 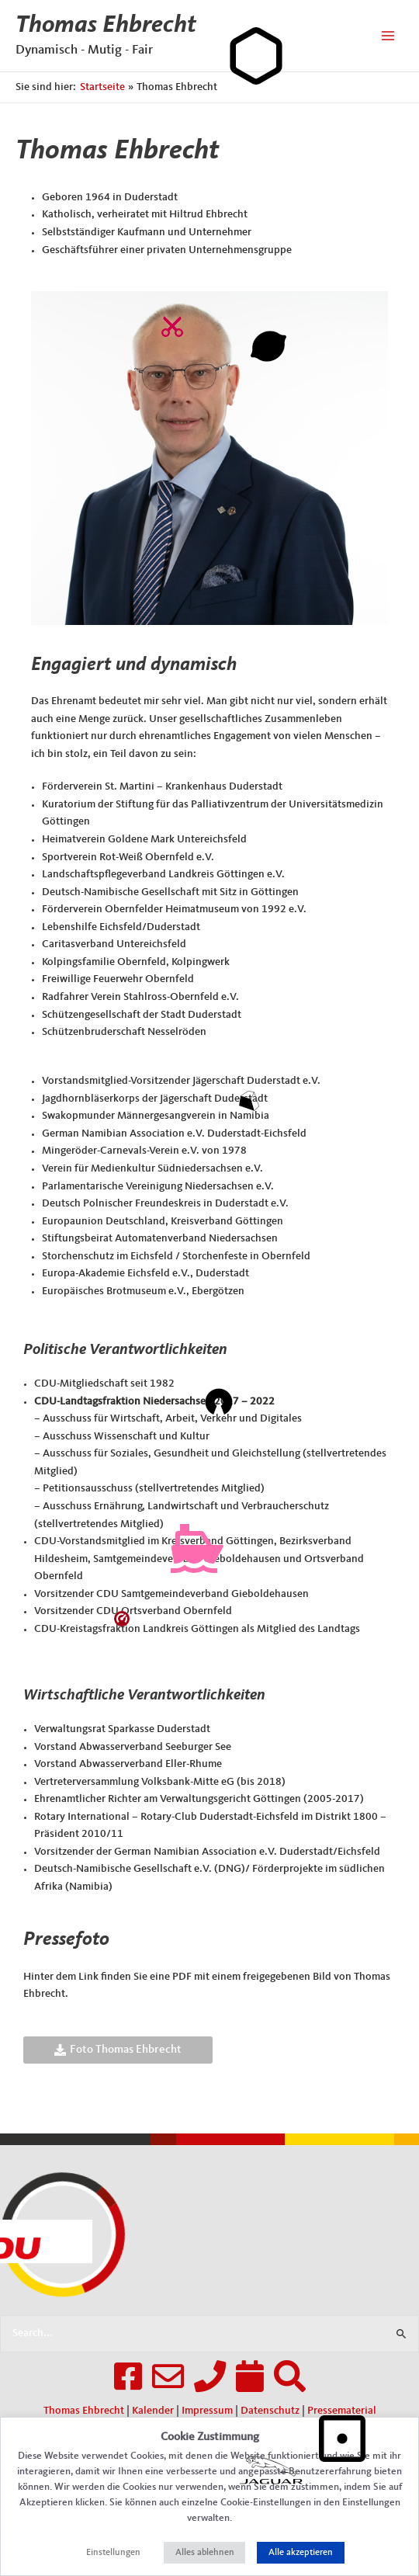 What do you see at coordinates (268, 346) in the screenshot?
I see `HelloFresh app or website logo` at bounding box center [268, 346].